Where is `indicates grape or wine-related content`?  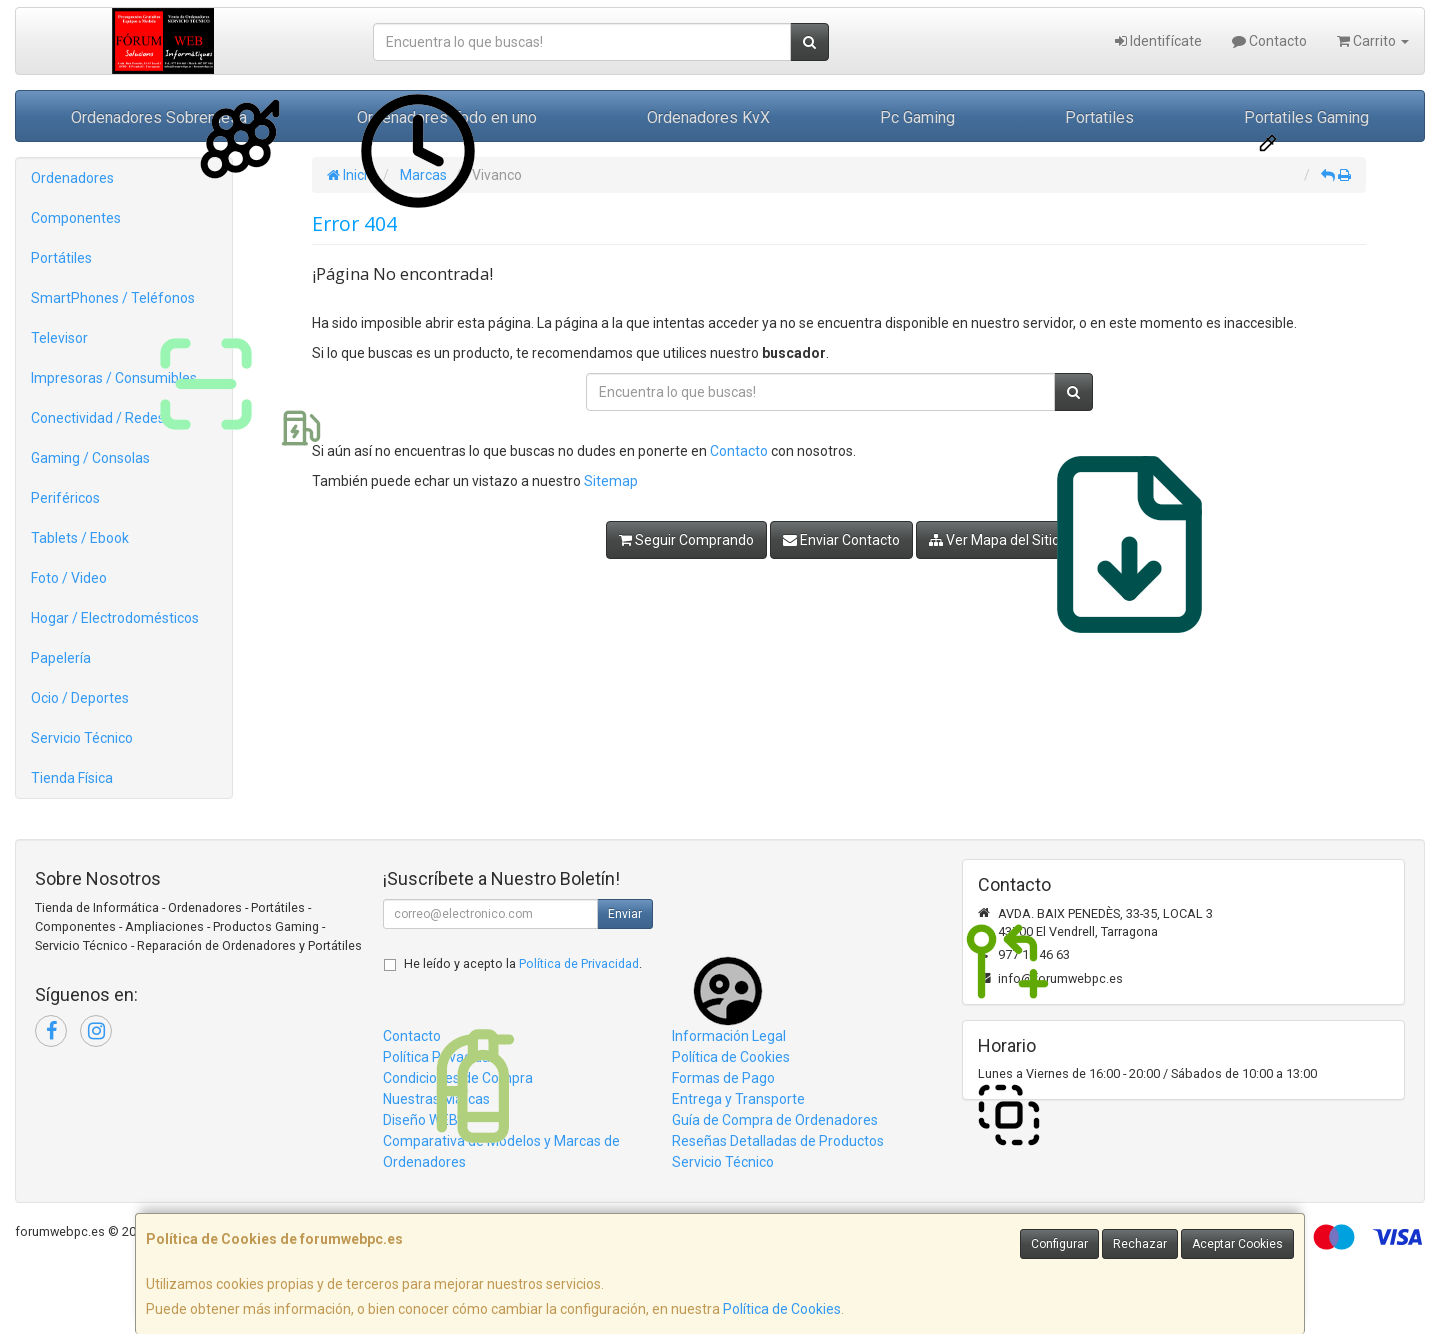 indicates grape or wine-related content is located at coordinates (240, 139).